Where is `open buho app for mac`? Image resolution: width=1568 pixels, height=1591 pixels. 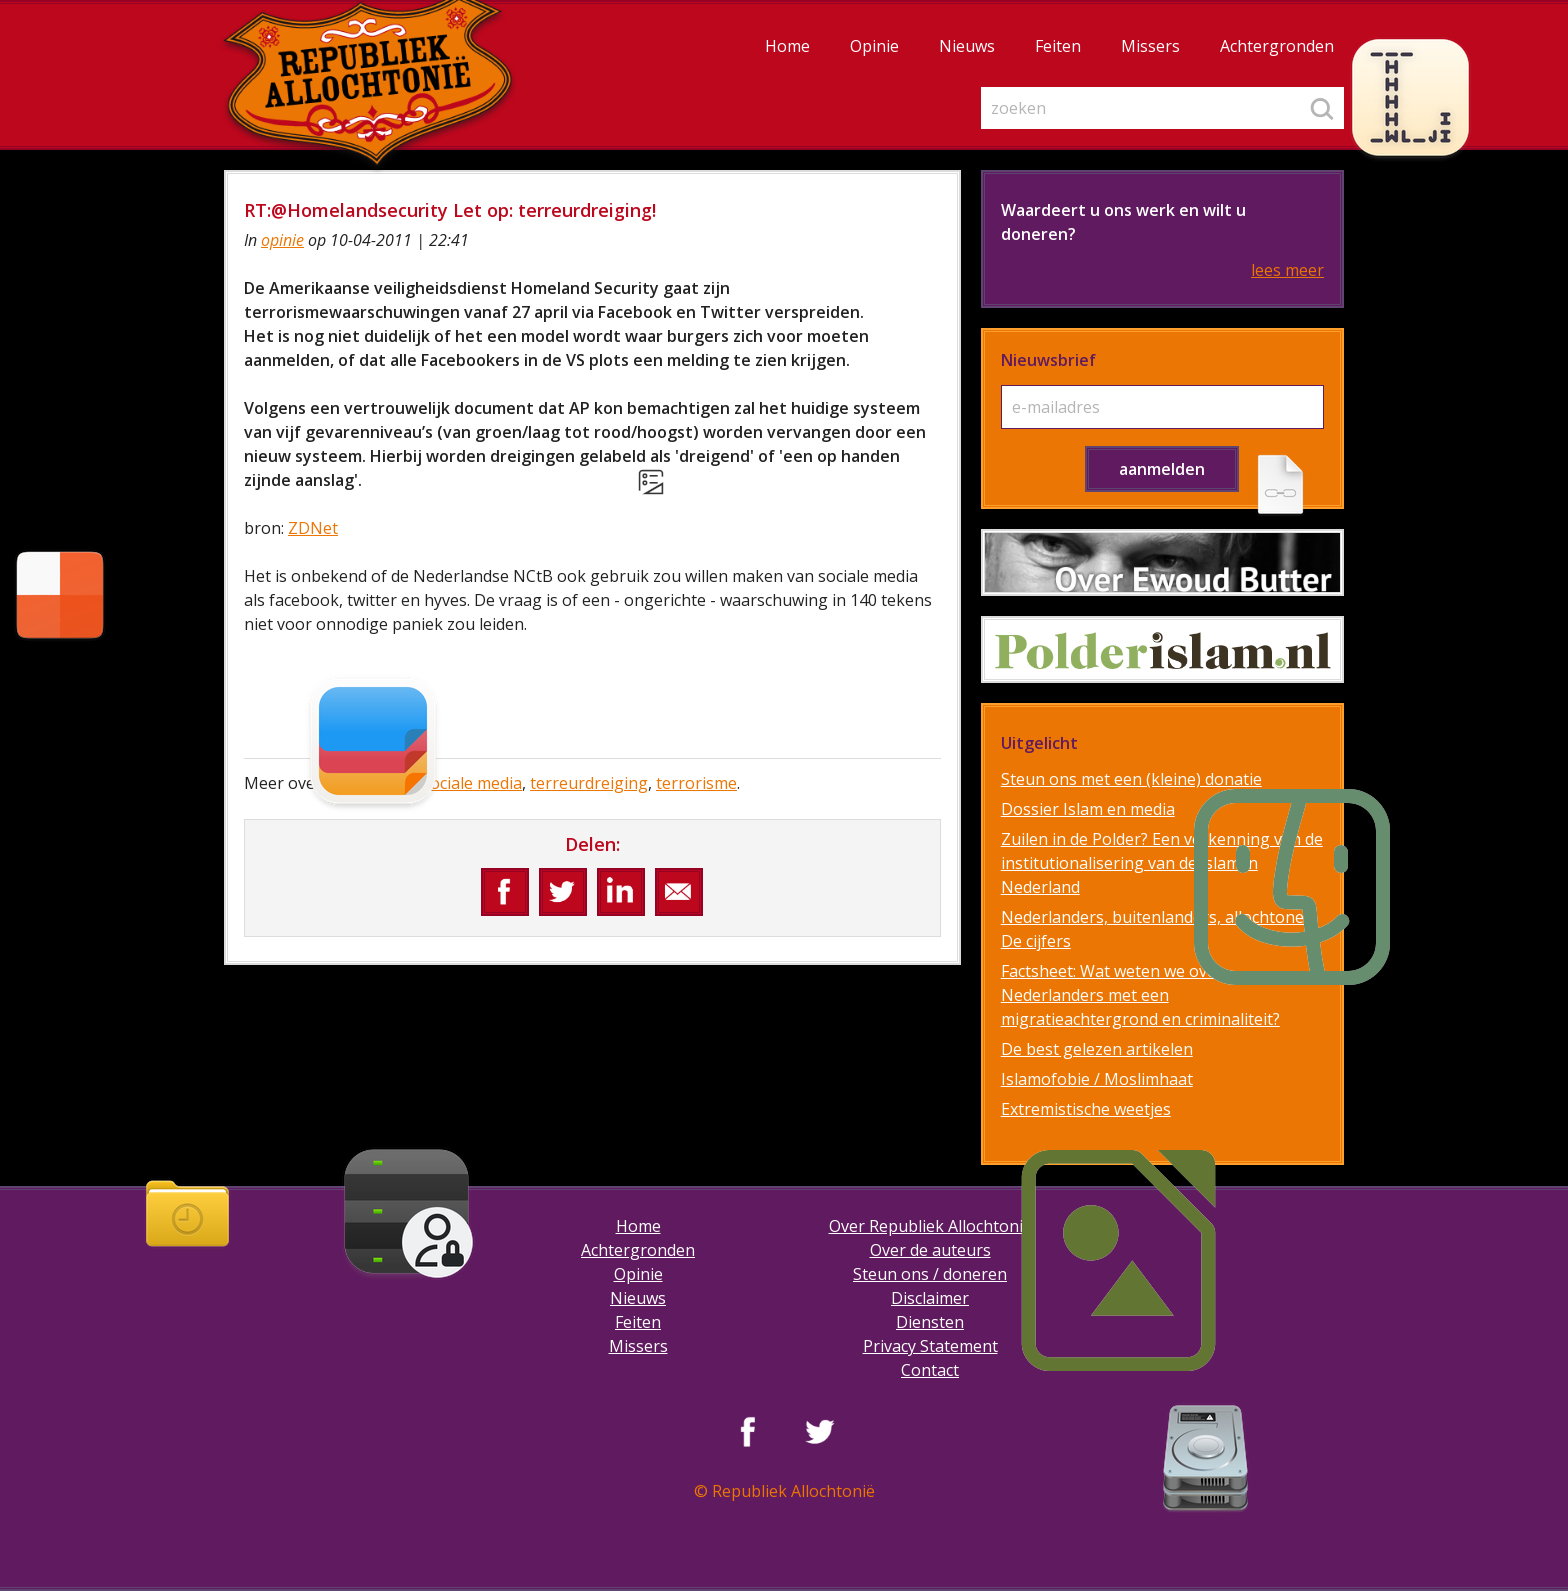 open buho app for mac is located at coordinates (373, 741).